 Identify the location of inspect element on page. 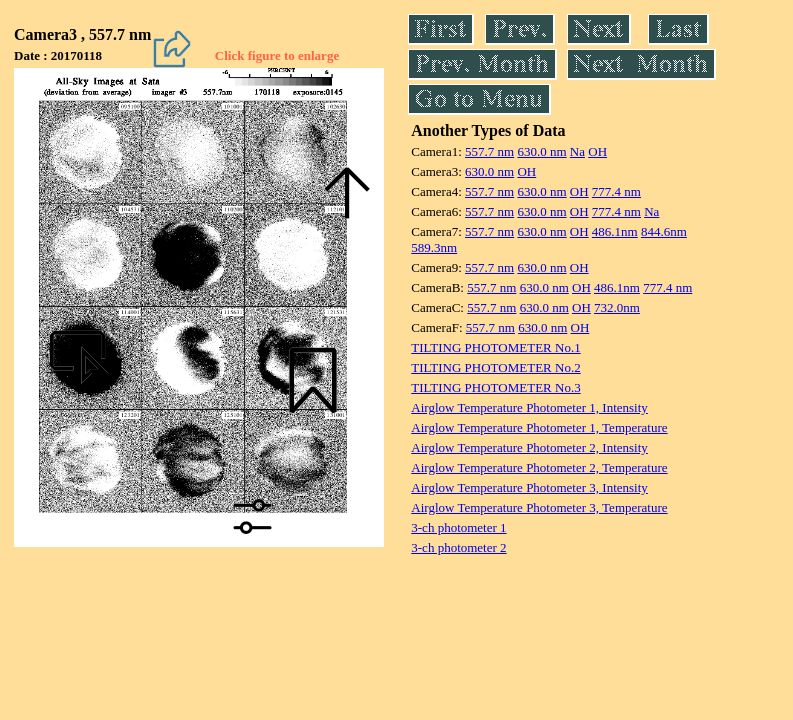
(77, 354).